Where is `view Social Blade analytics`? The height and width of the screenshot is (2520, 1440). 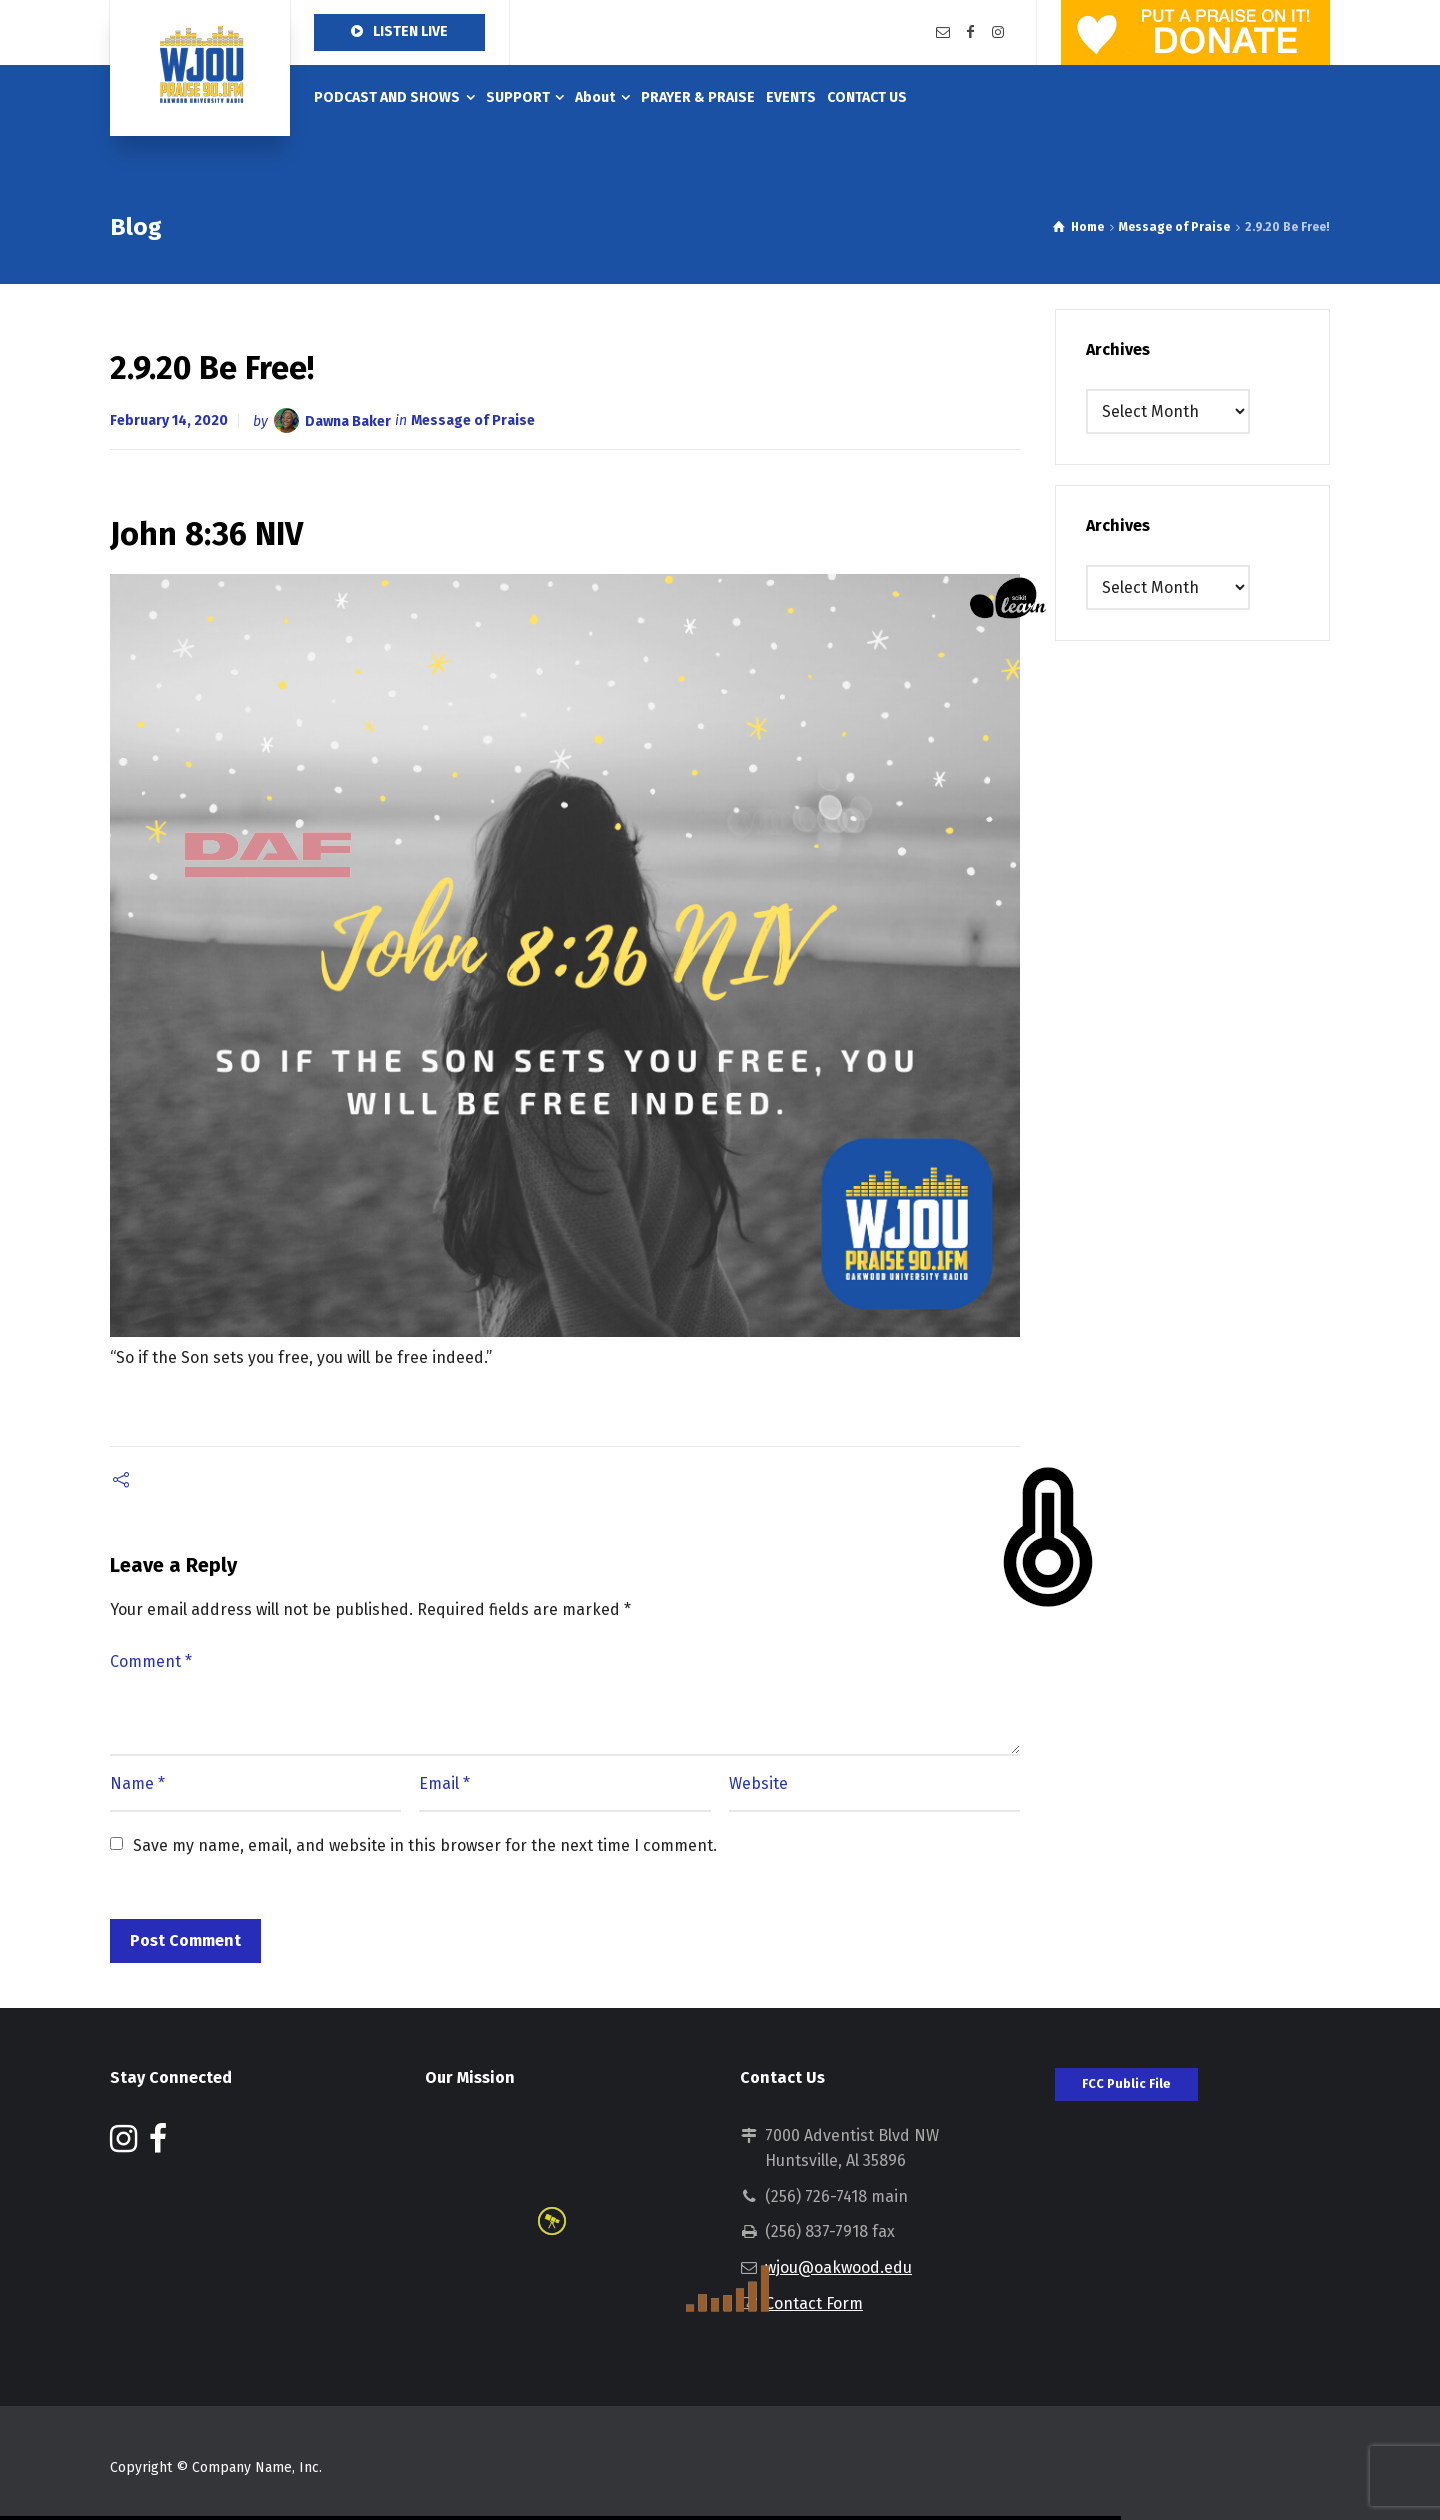
view Social Blade analytics is located at coordinates (727, 2288).